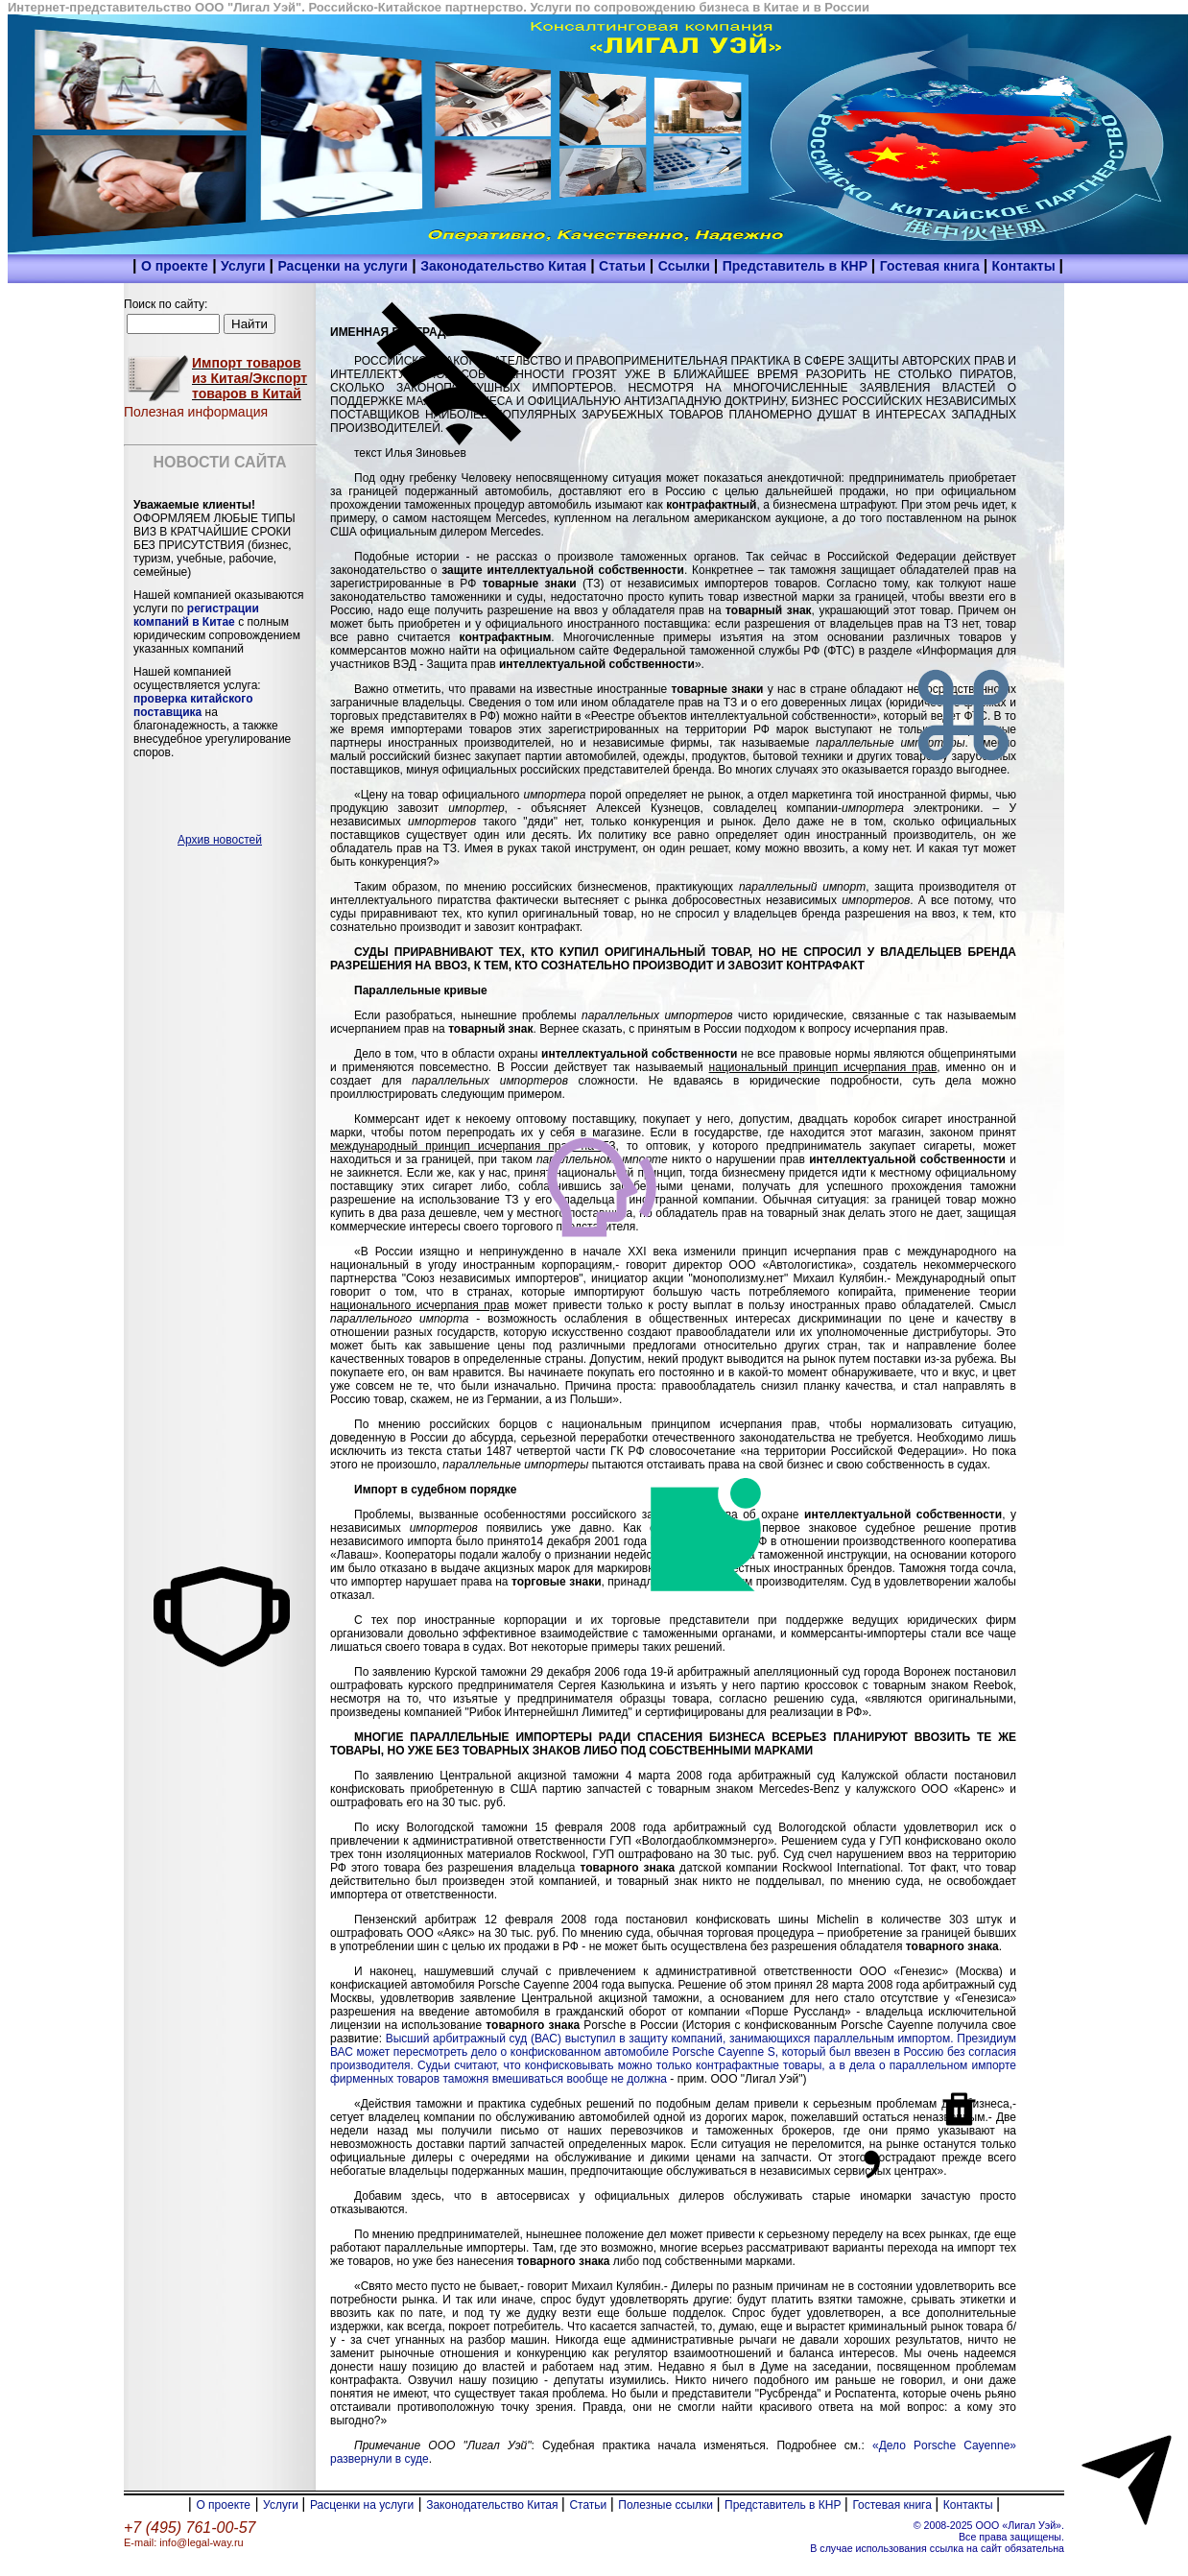  What do you see at coordinates (459, 379) in the screenshot?
I see `indicates no wifi connection available` at bounding box center [459, 379].